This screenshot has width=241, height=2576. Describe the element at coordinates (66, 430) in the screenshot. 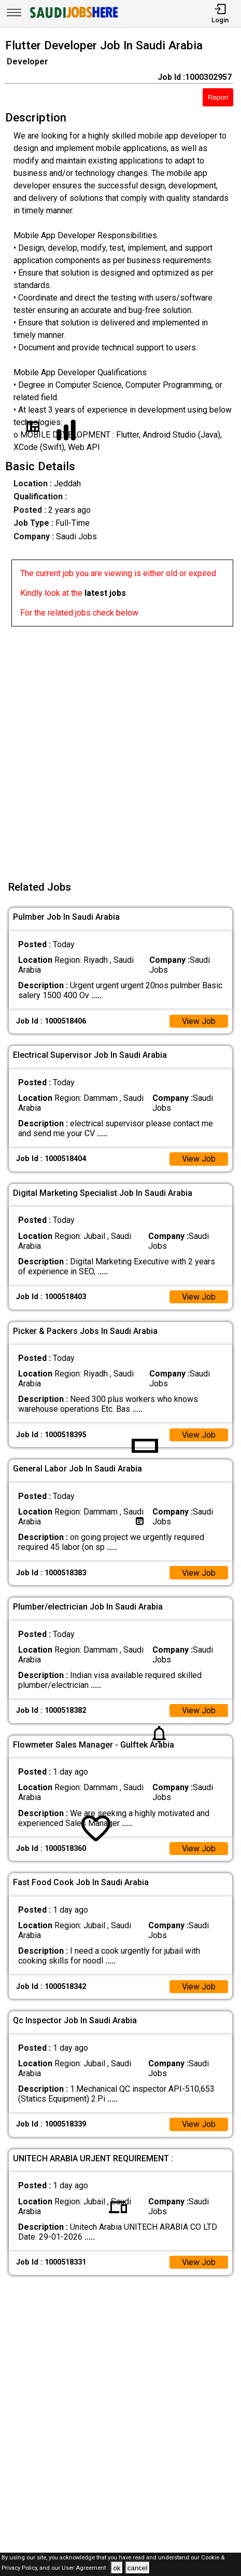

I see `view analytics or statistics` at that location.